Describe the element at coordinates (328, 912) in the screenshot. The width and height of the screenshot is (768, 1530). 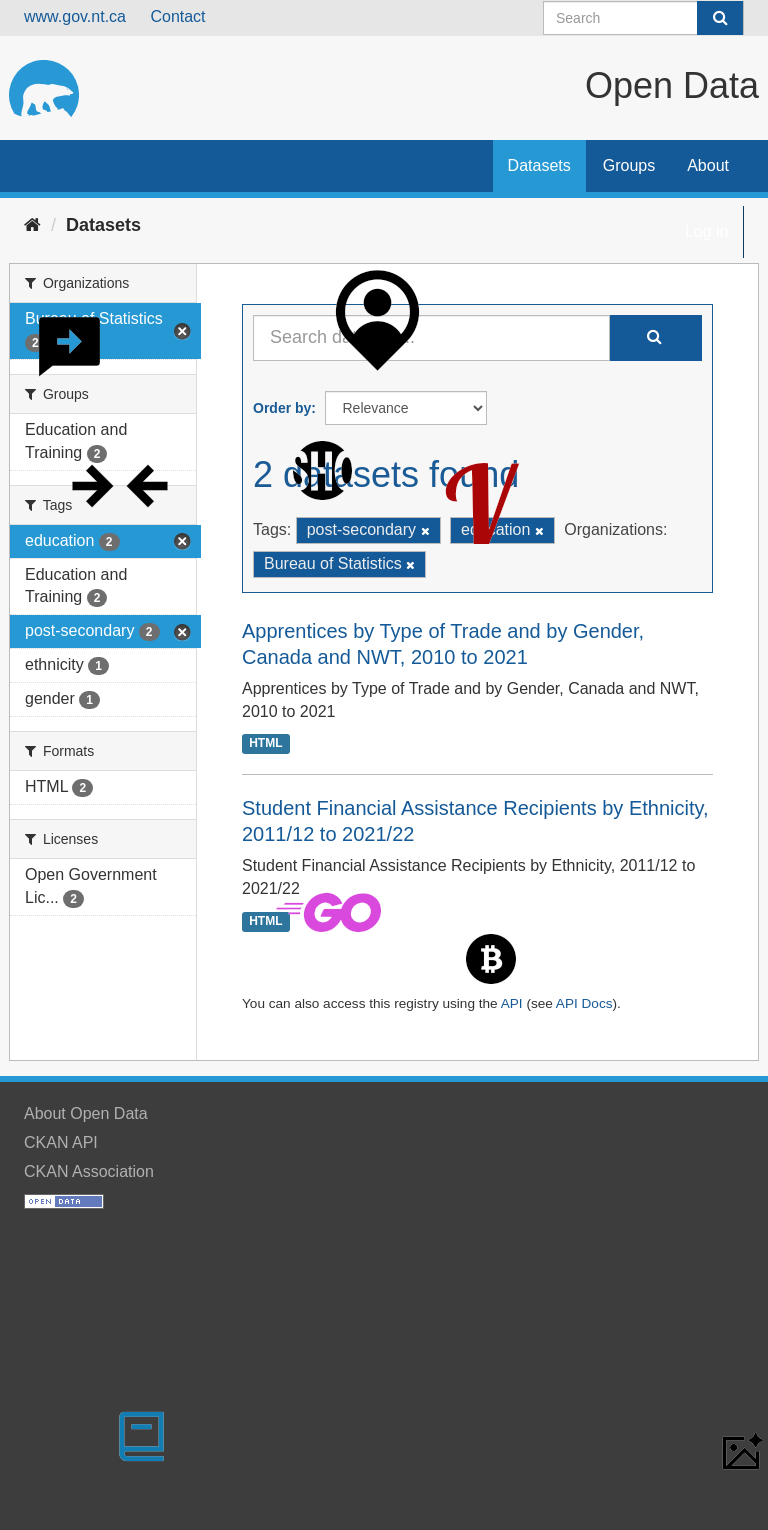
I see `go programming language logo` at that location.